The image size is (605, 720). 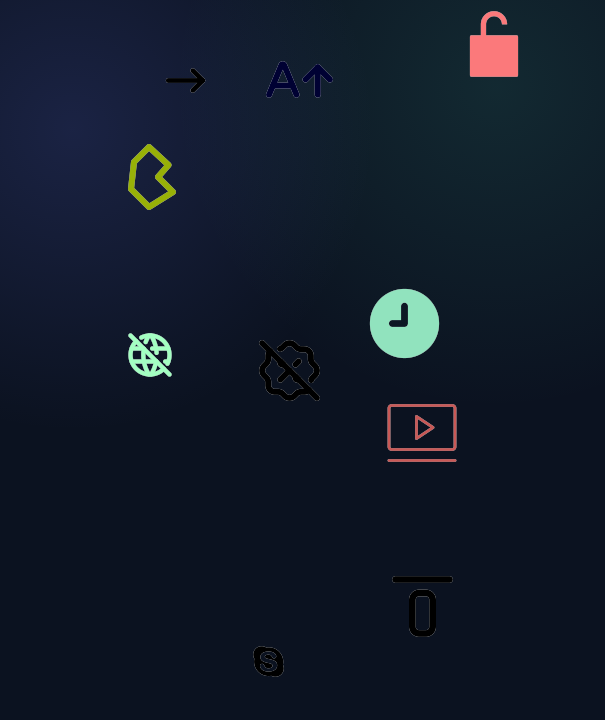 I want to click on increase font size, so click(x=299, y=82).